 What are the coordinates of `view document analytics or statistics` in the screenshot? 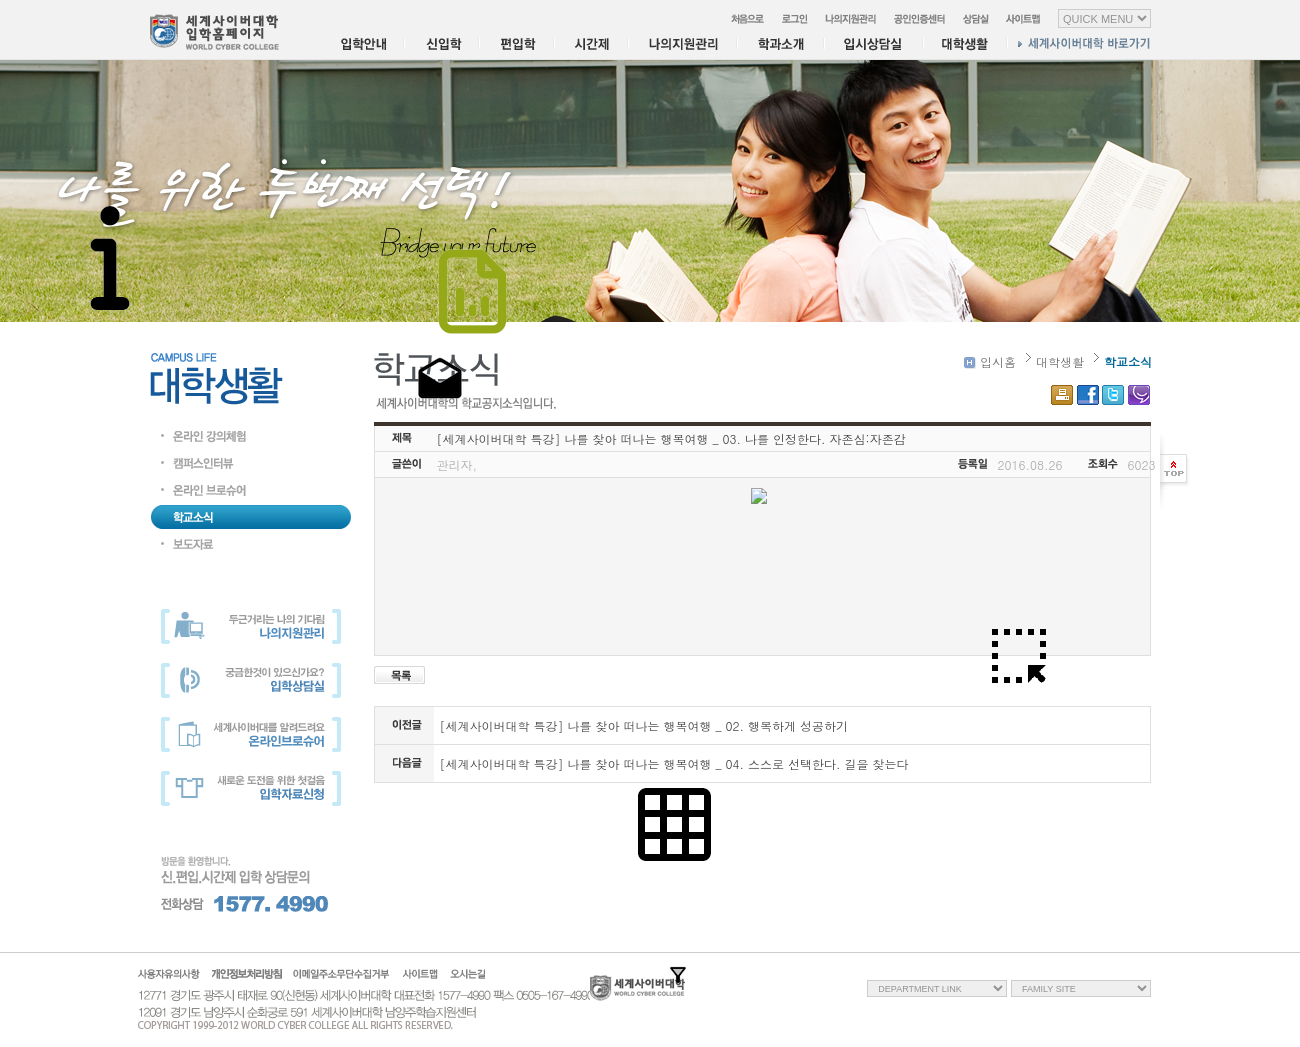 It's located at (472, 291).